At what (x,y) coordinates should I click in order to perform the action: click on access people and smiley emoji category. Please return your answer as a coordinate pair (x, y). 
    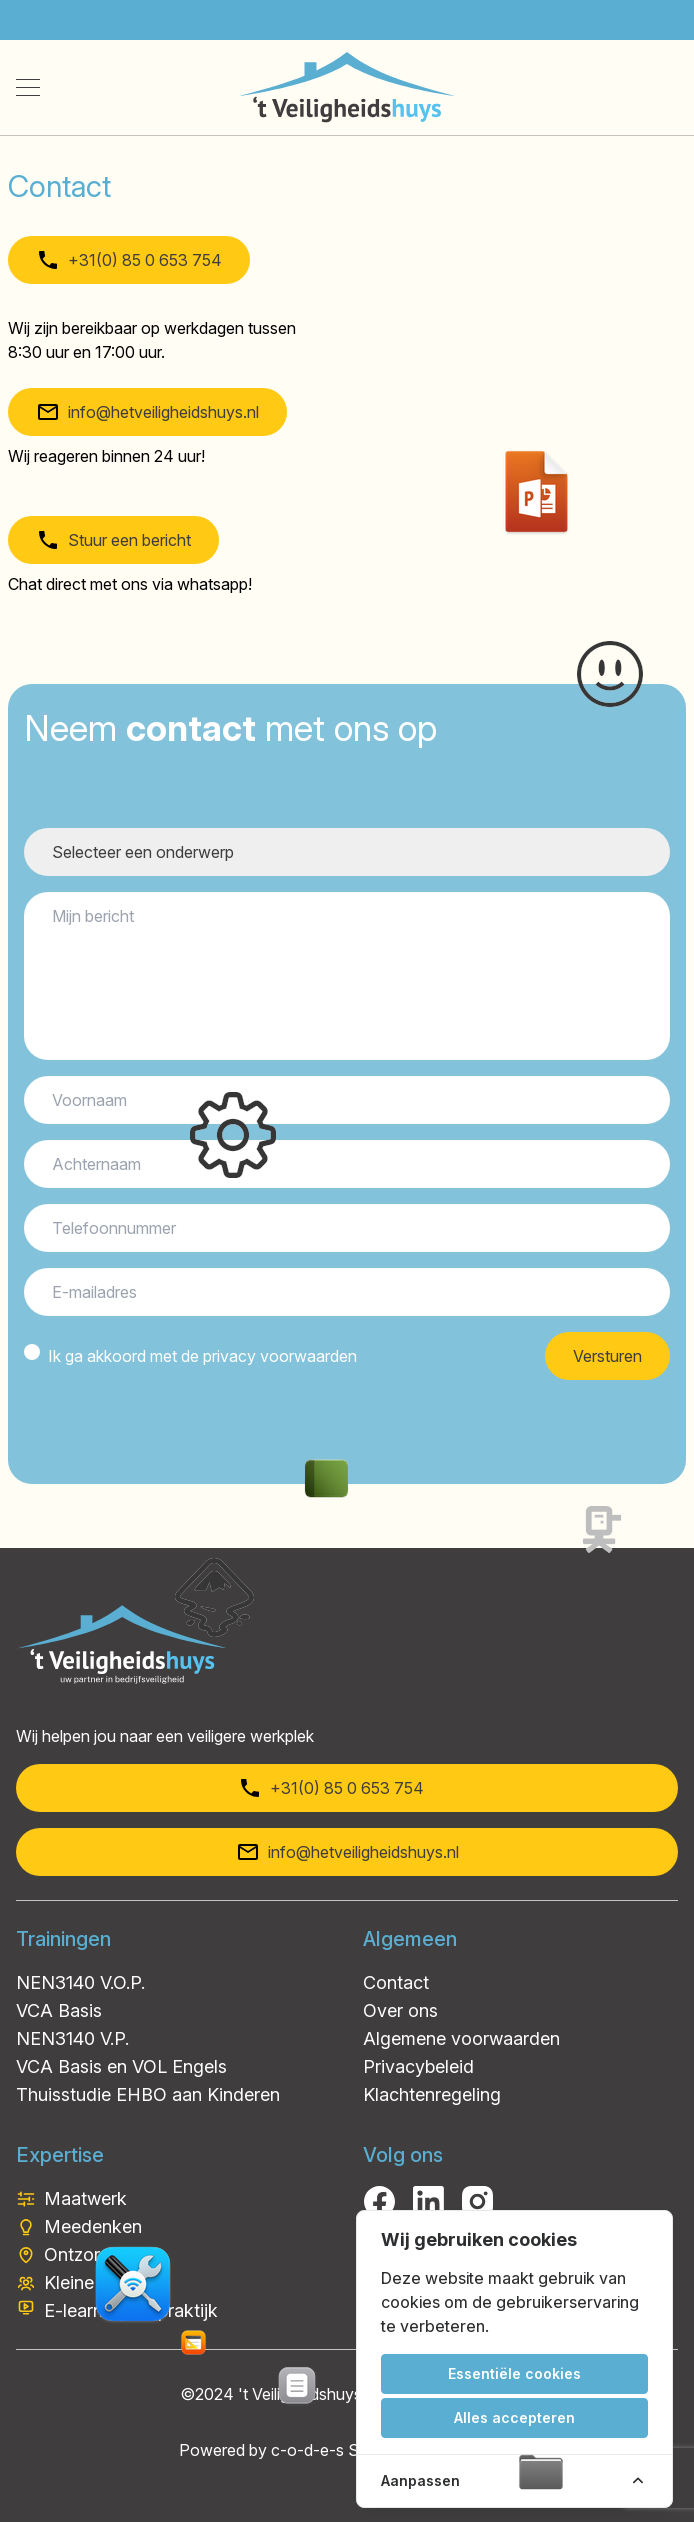
    Looking at the image, I should click on (610, 674).